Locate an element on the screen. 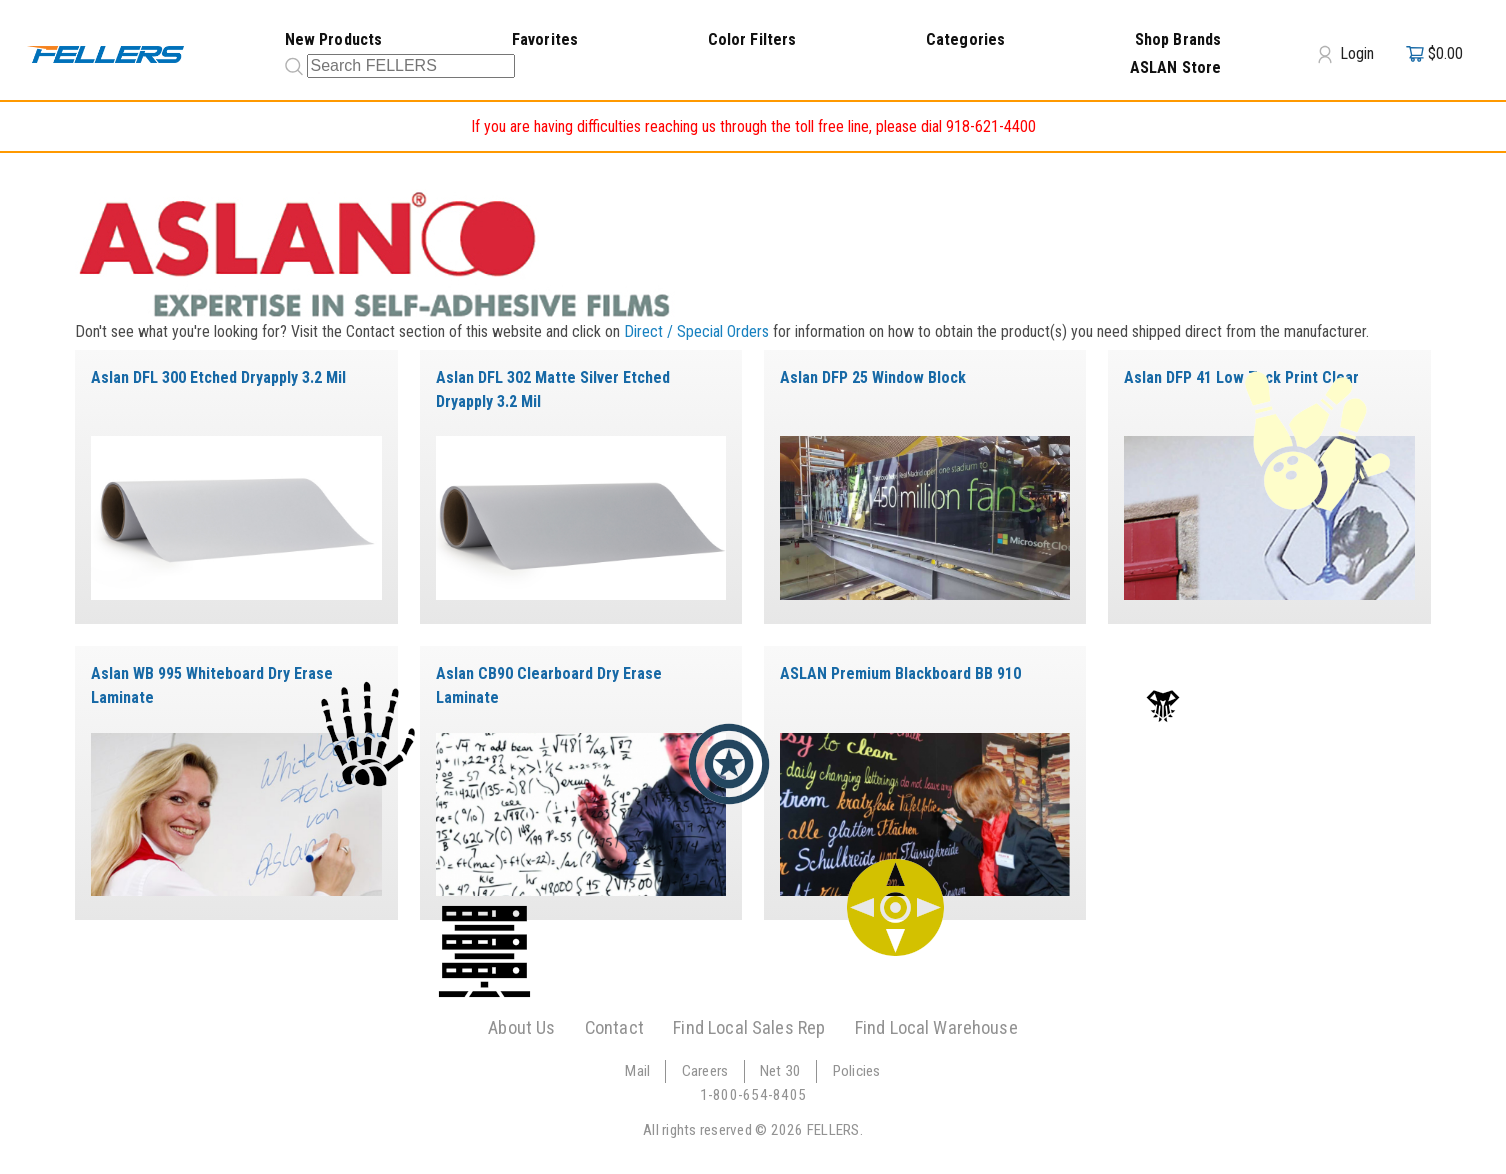 The width and height of the screenshot is (1506, 1174). represents american or patriotic-themed content is located at coordinates (729, 764).